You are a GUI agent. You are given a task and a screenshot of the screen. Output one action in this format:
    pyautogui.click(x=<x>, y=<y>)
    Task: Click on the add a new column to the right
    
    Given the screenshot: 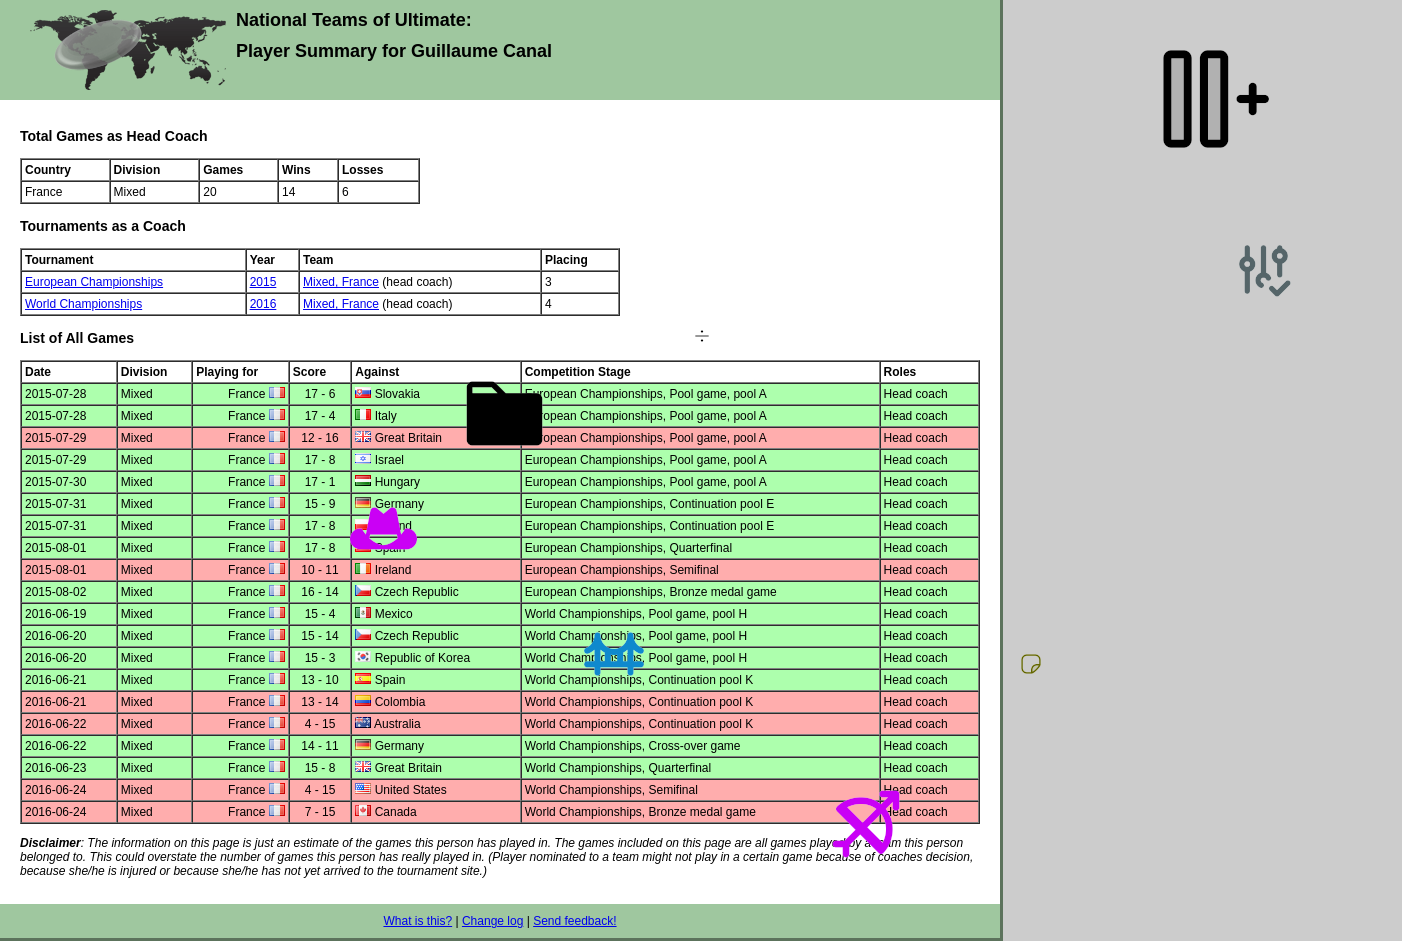 What is the action you would take?
    pyautogui.click(x=1208, y=99)
    